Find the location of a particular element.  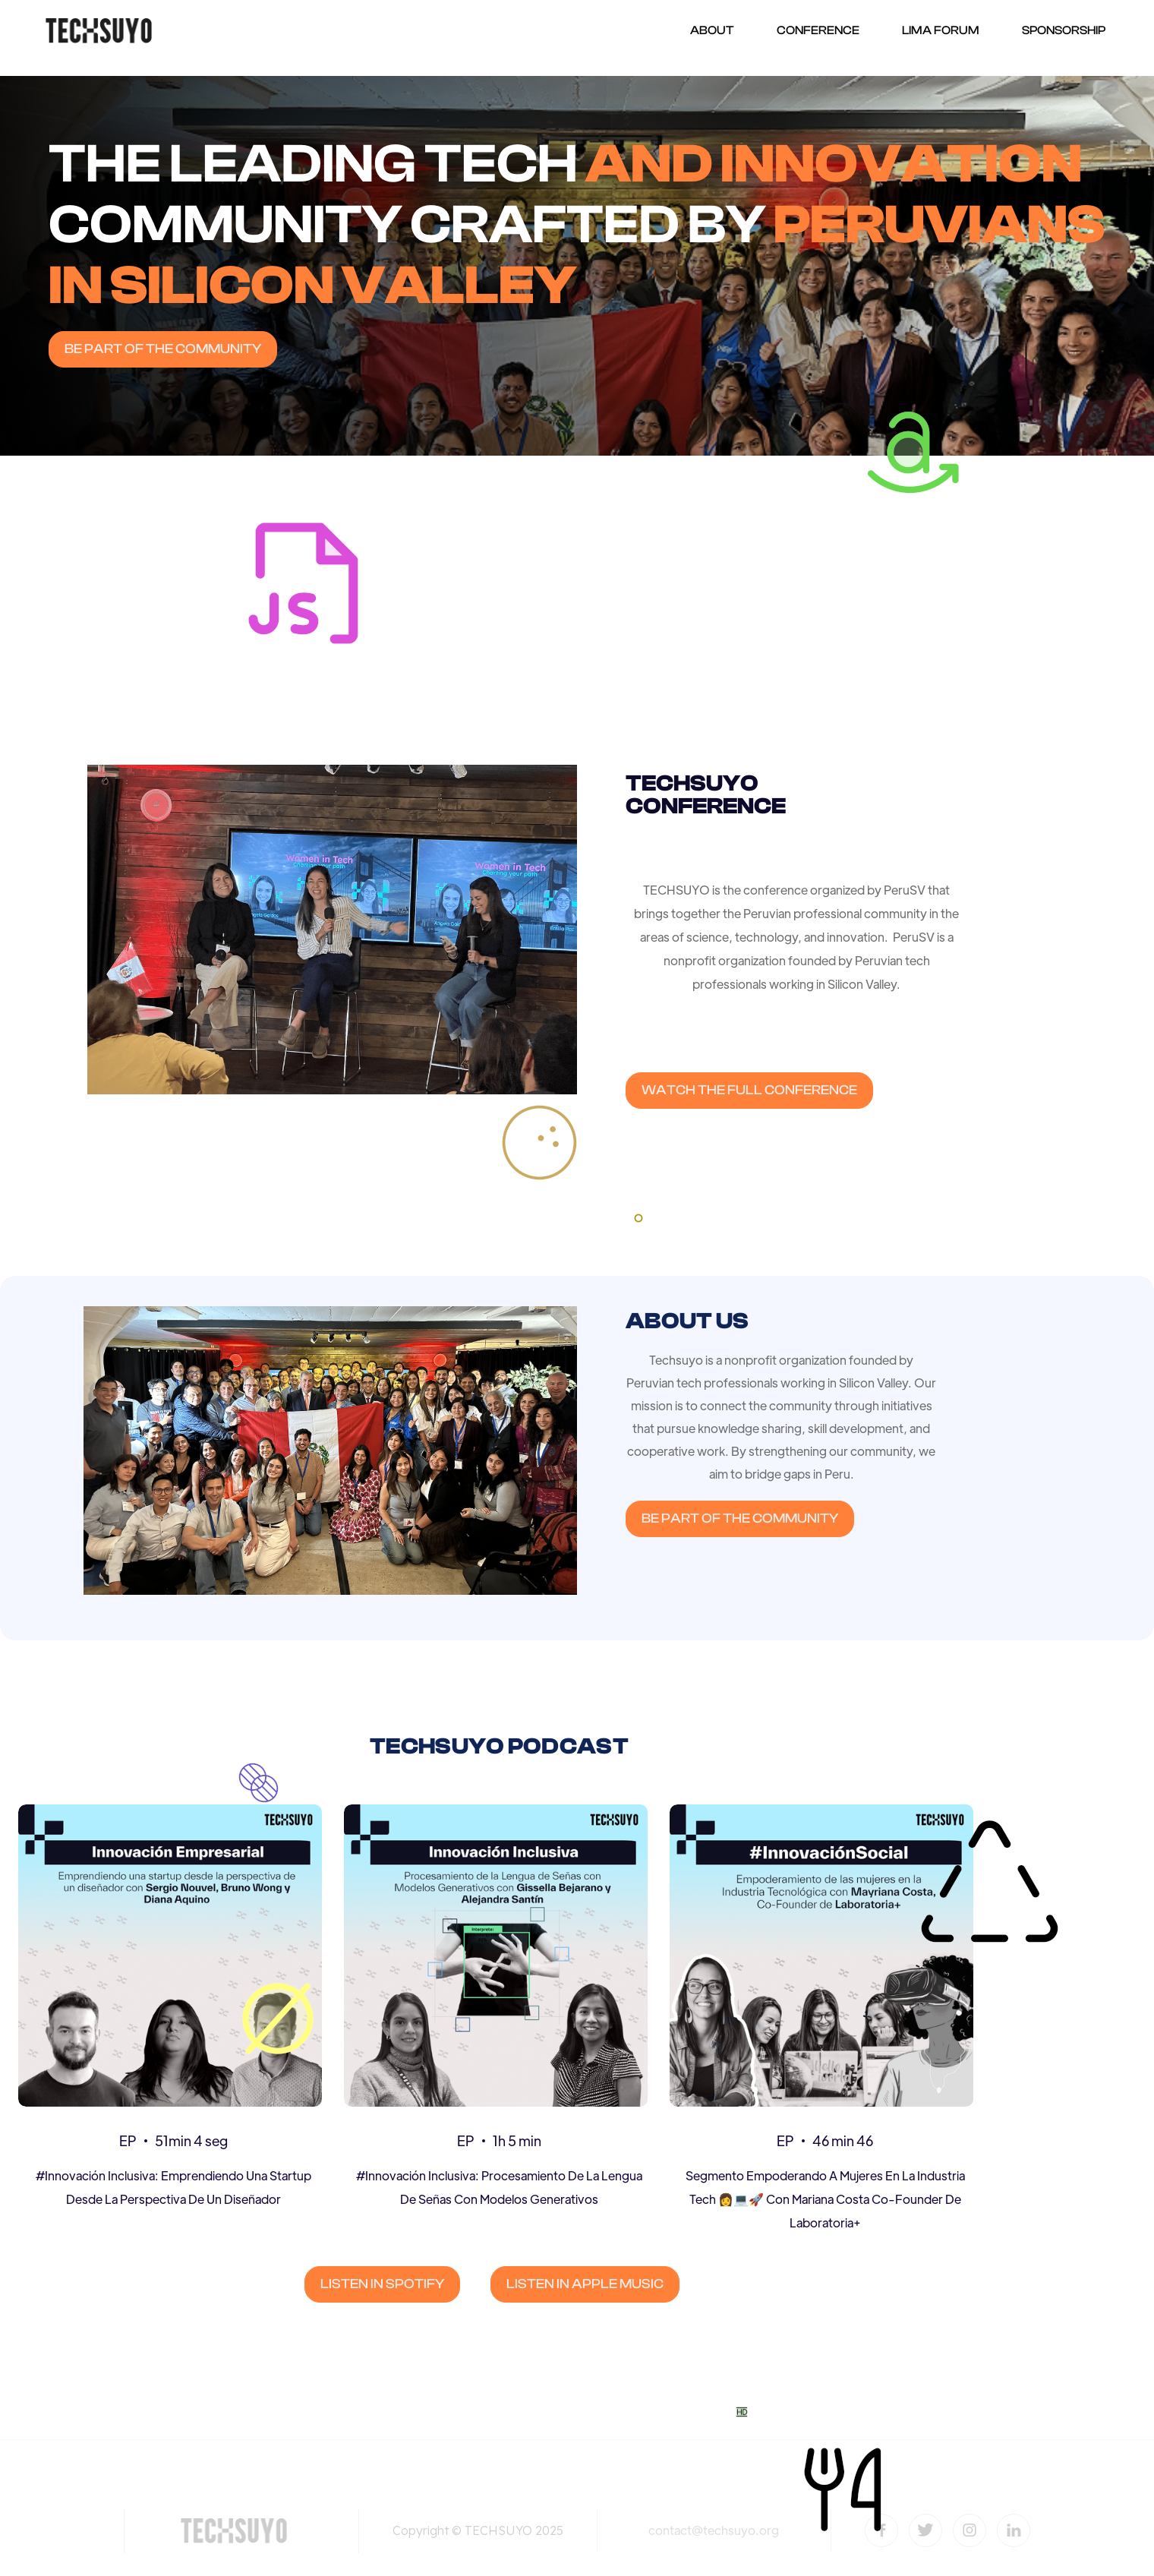

indicates incomplete or pending status is located at coordinates (989, 1883).